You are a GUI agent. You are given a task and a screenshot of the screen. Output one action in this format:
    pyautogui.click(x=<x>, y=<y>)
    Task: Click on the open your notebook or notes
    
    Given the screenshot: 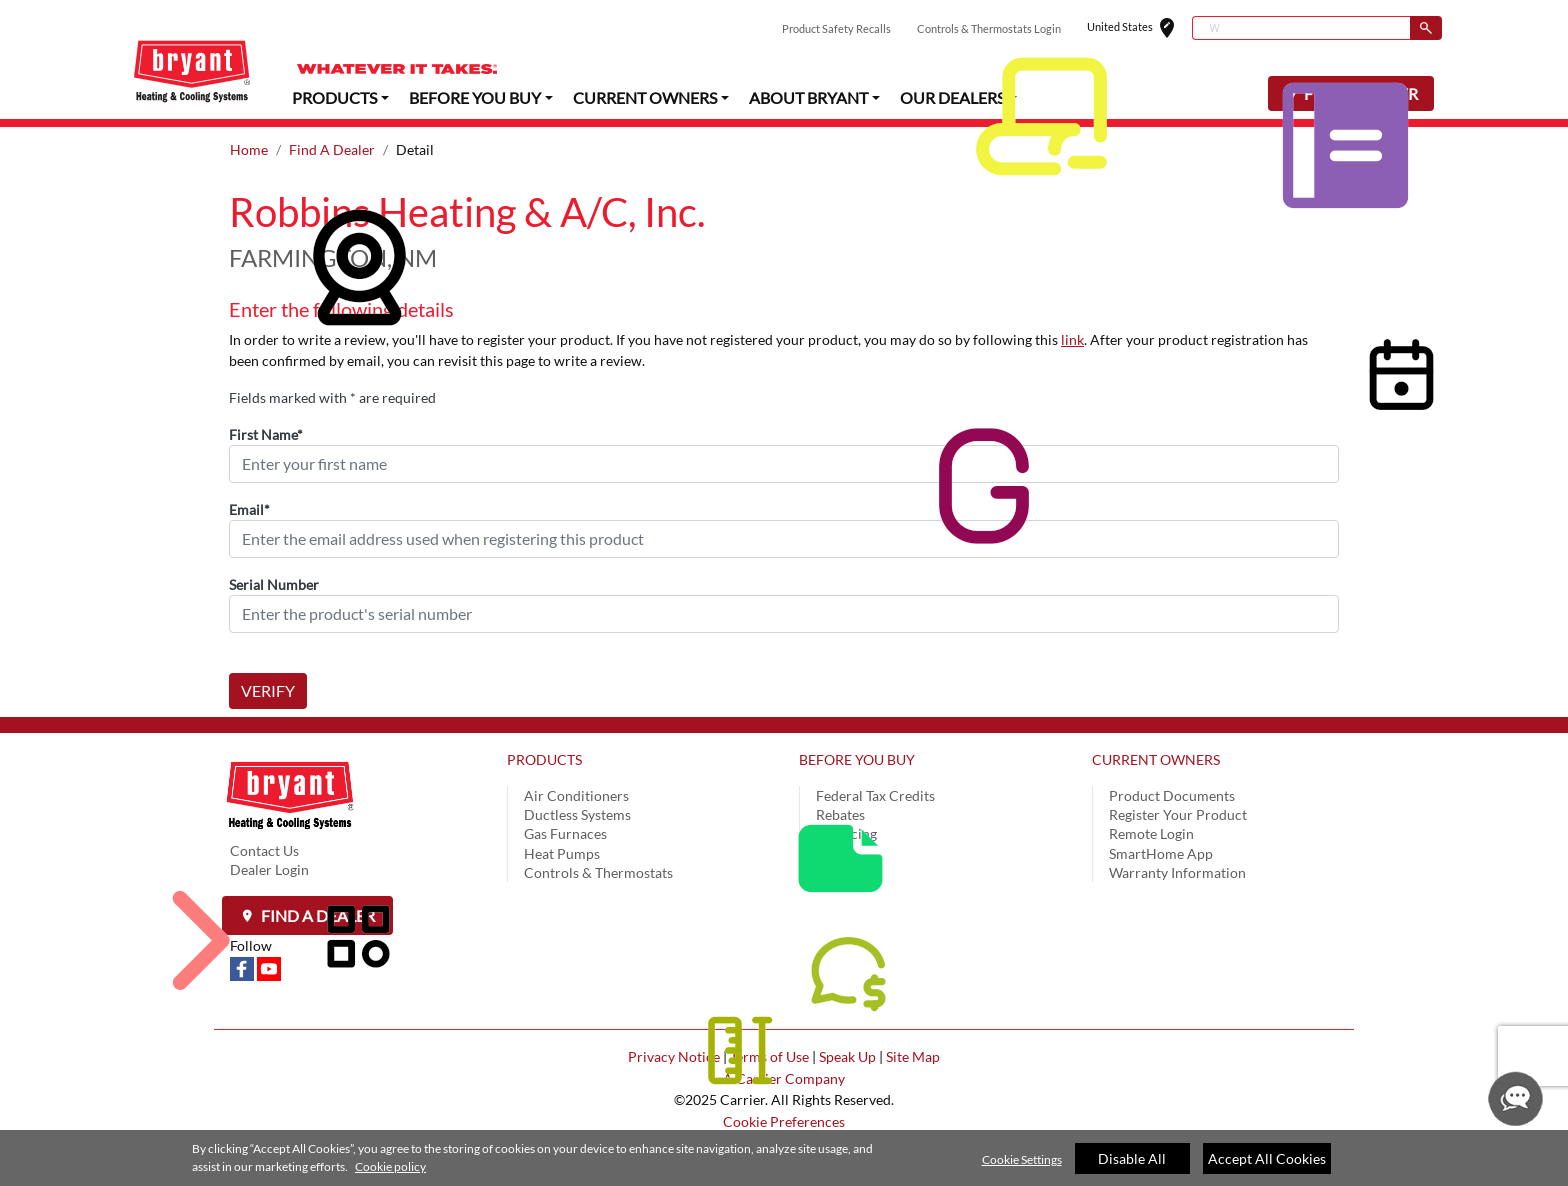 What is the action you would take?
    pyautogui.click(x=1345, y=145)
    